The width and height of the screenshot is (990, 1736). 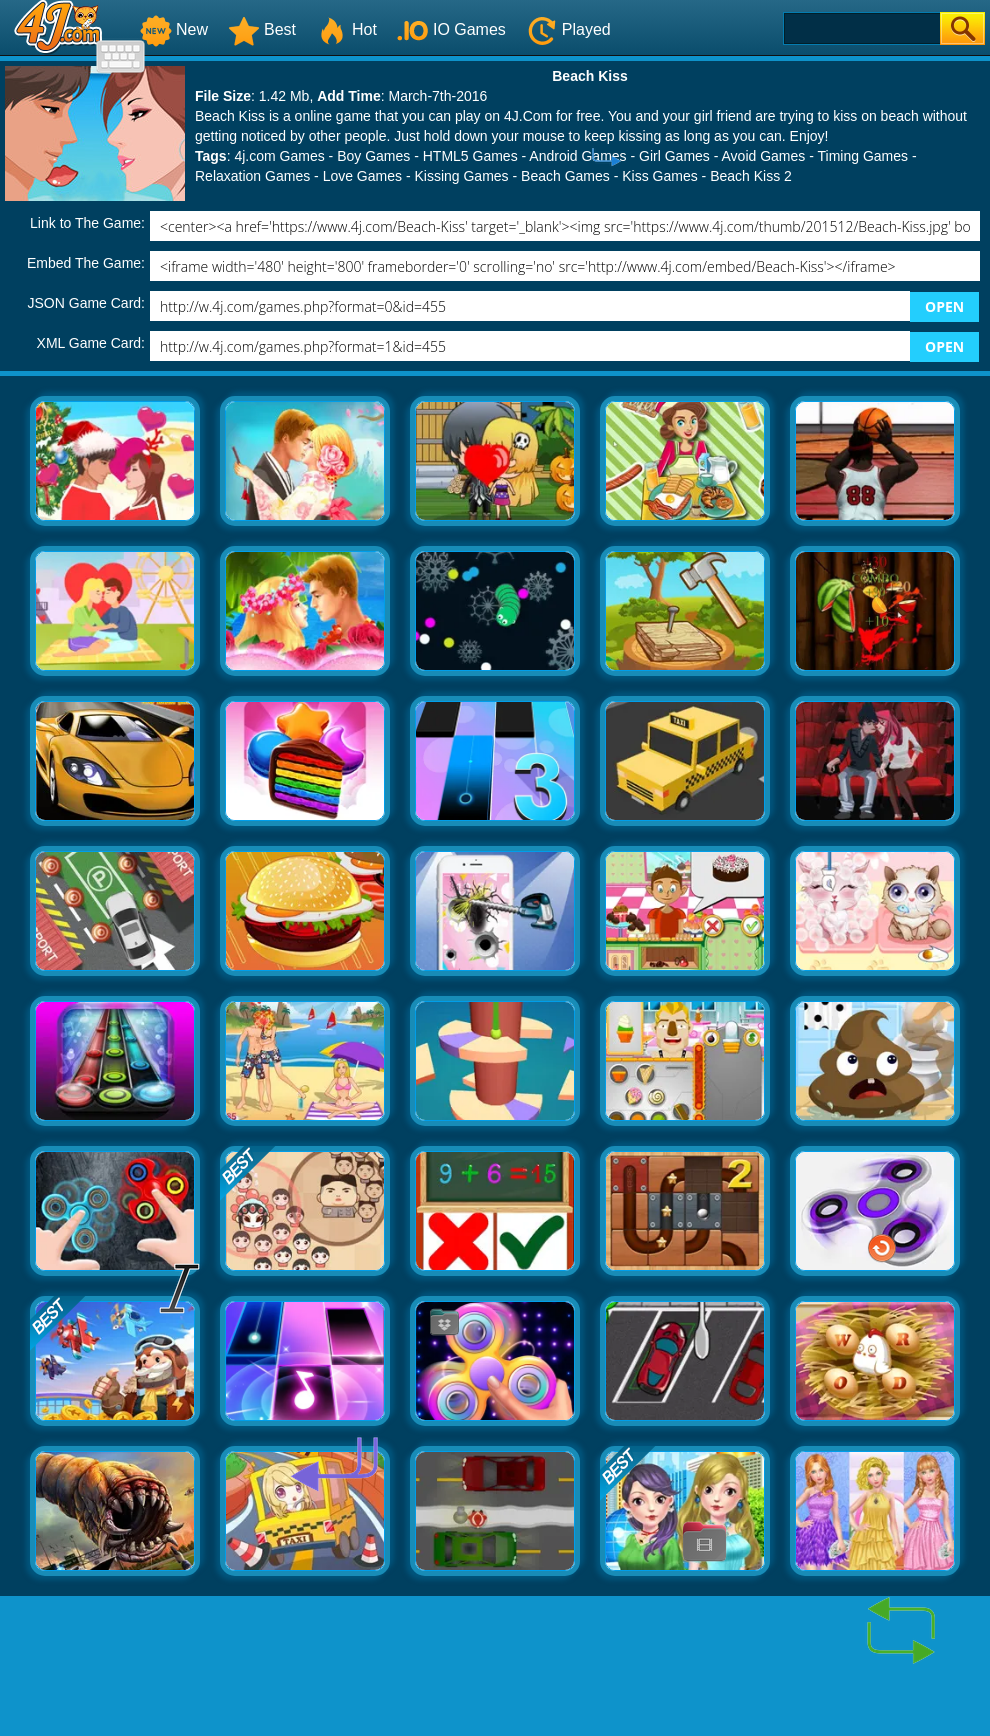 What do you see at coordinates (704, 1541) in the screenshot?
I see `open your videos folder` at bounding box center [704, 1541].